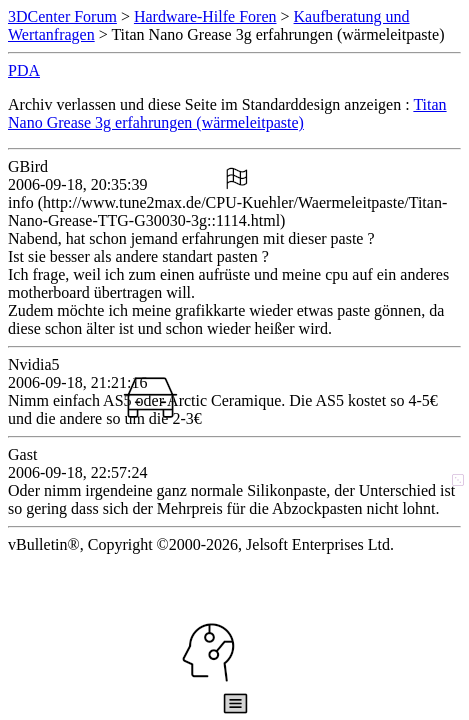  I want to click on roll or randomize a selection, so click(458, 480).